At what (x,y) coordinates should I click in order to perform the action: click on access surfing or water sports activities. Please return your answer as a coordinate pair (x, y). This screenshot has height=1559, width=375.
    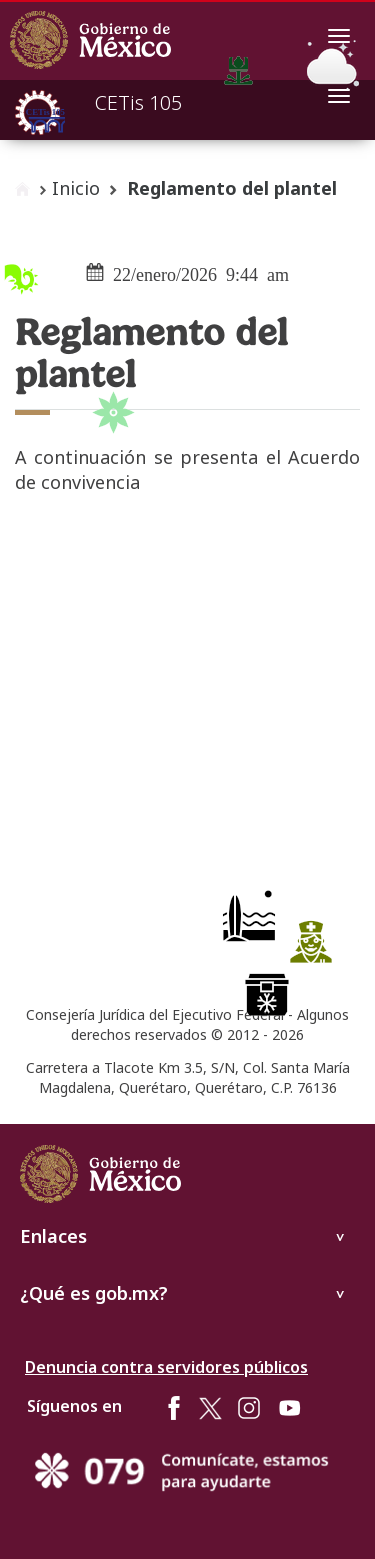
    Looking at the image, I should click on (249, 915).